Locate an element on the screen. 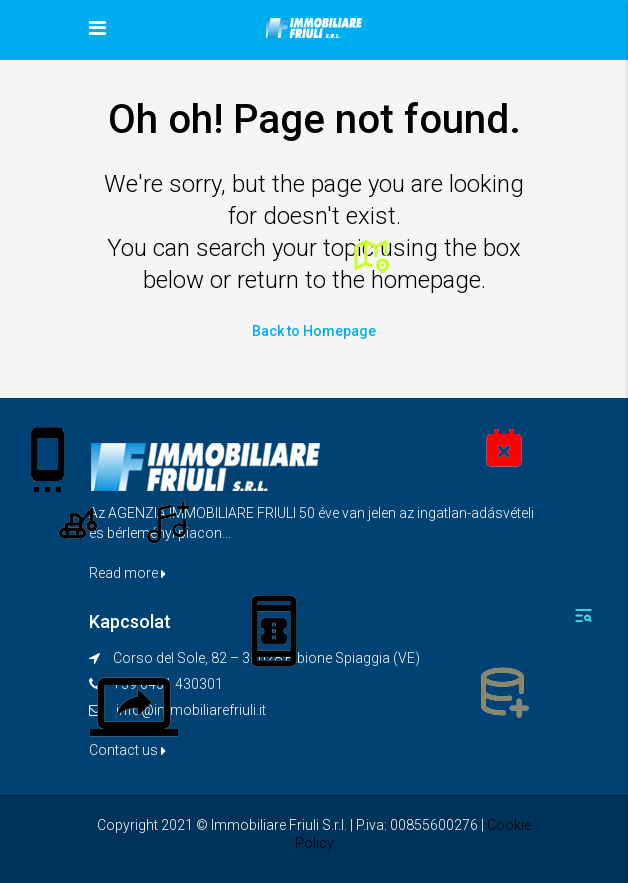 The height and width of the screenshot is (883, 628). view map or navigation is located at coordinates (371, 255).